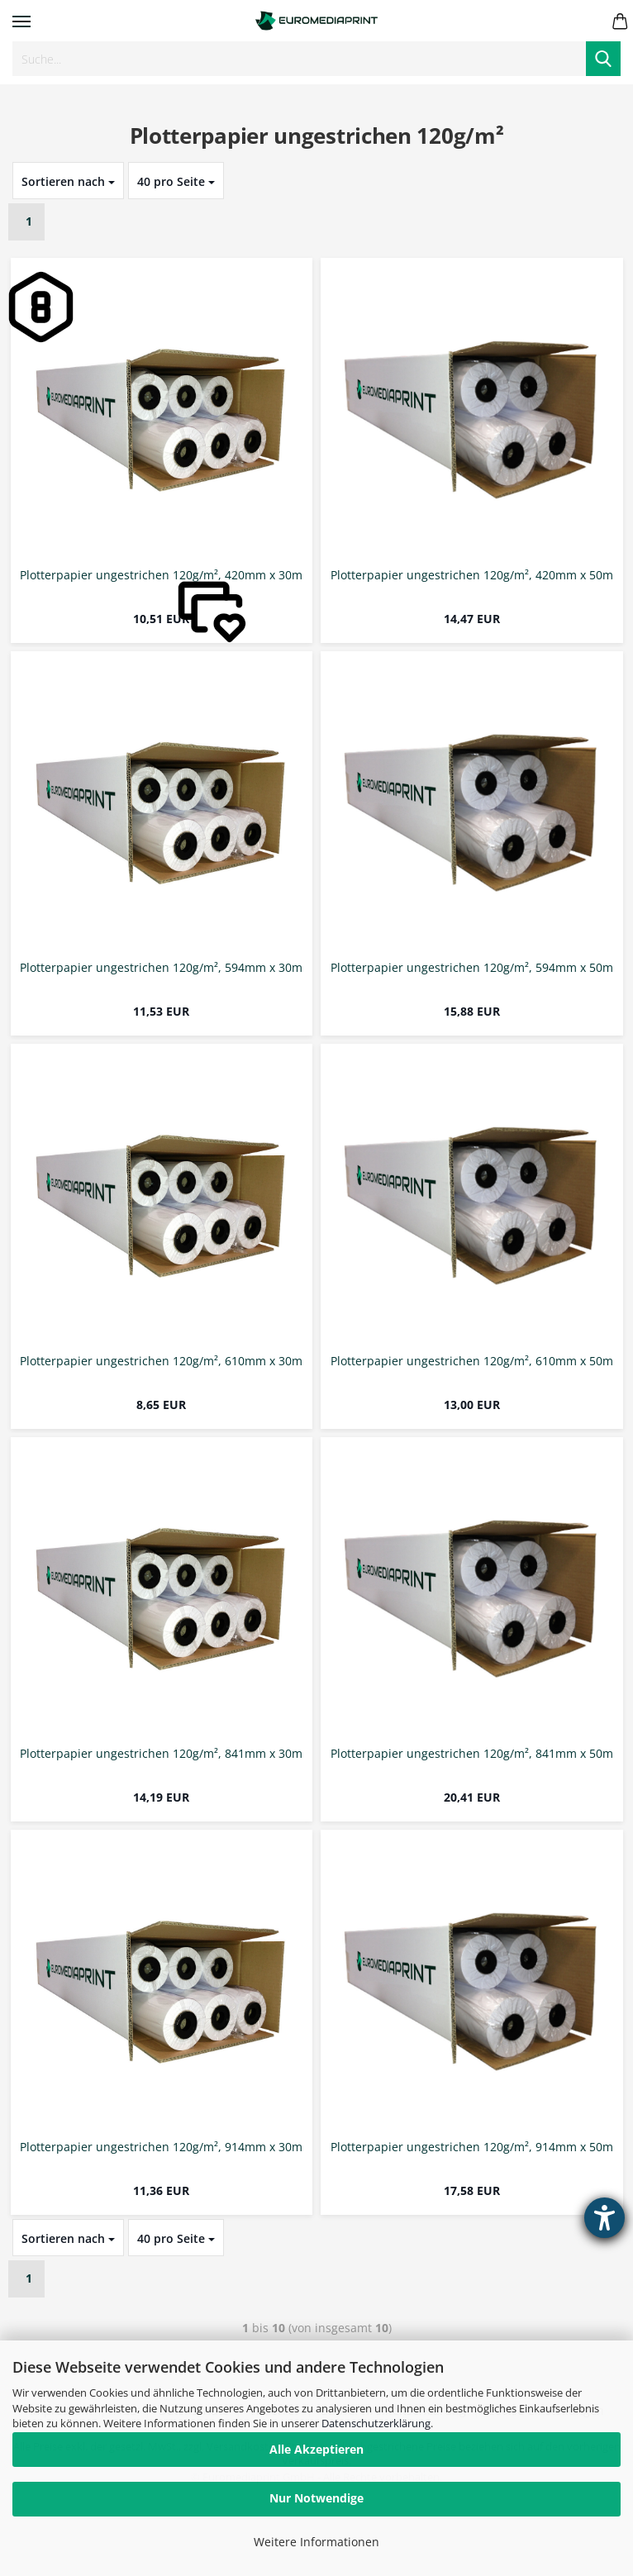  Describe the element at coordinates (210, 607) in the screenshot. I see `donate or send money to a cause you love` at that location.